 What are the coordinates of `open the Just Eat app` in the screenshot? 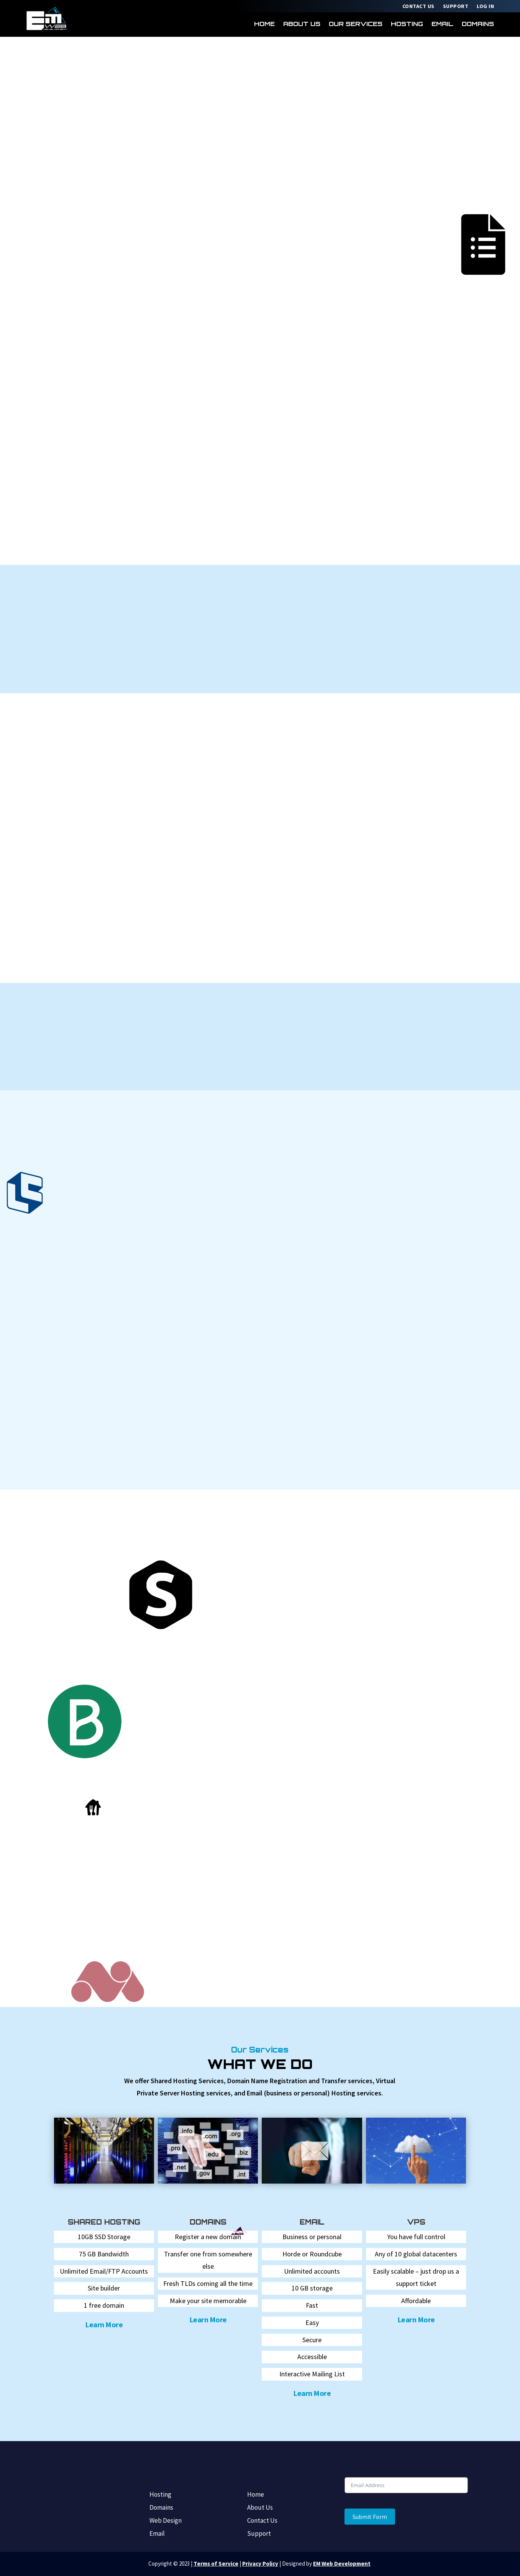 It's located at (93, 1807).